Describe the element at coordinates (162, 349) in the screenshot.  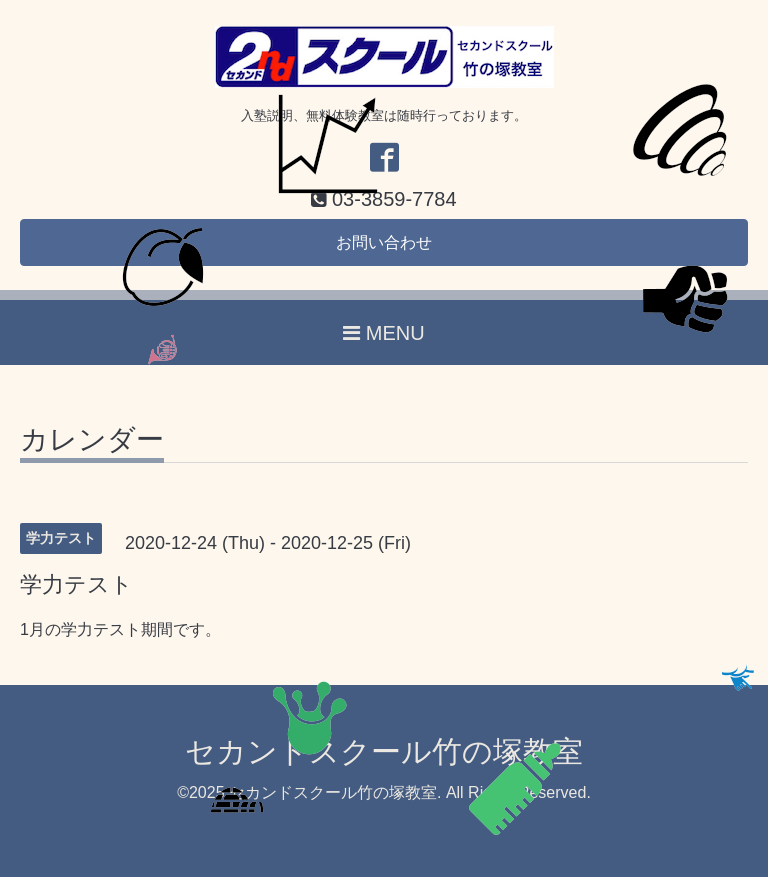
I see `access brass instrument sounds or samples` at that location.